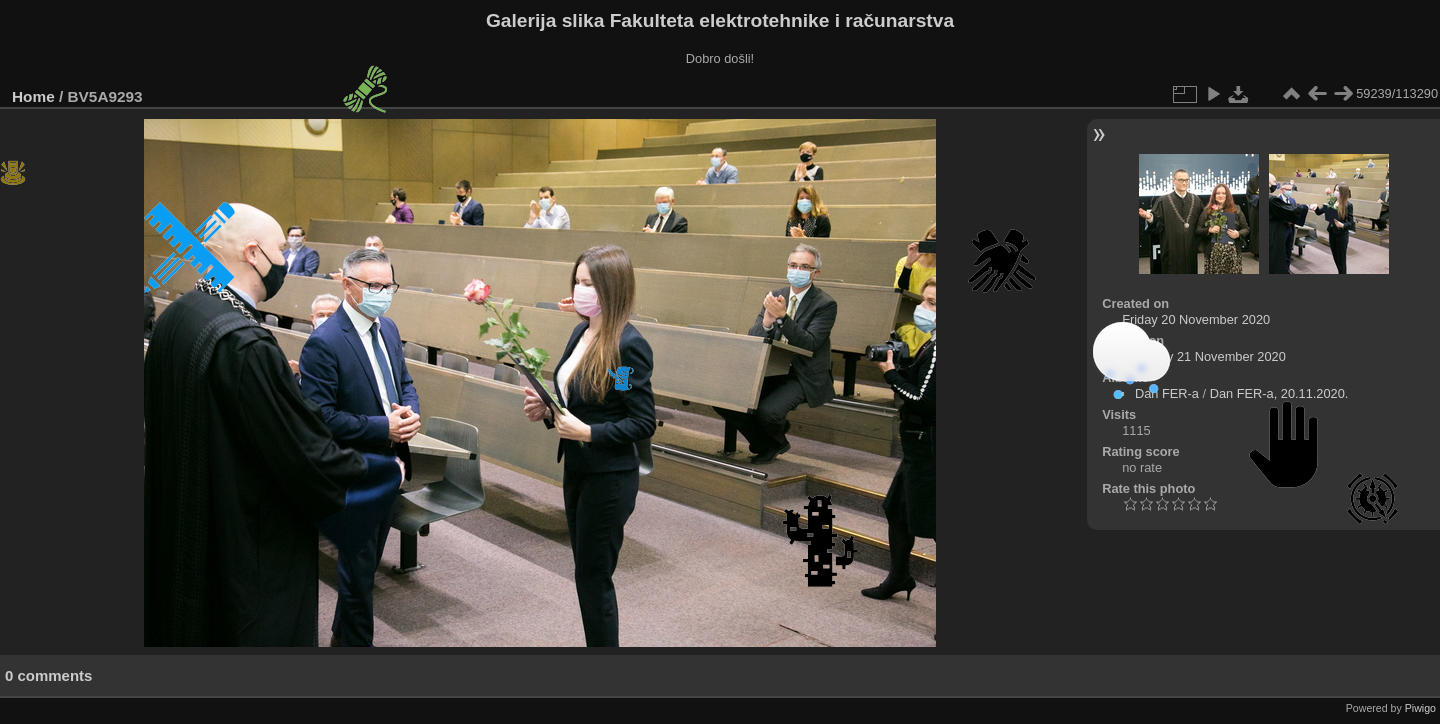 The width and height of the screenshot is (1440, 724). What do you see at coordinates (620, 378) in the screenshot?
I see `access quest log or story journal` at bounding box center [620, 378].